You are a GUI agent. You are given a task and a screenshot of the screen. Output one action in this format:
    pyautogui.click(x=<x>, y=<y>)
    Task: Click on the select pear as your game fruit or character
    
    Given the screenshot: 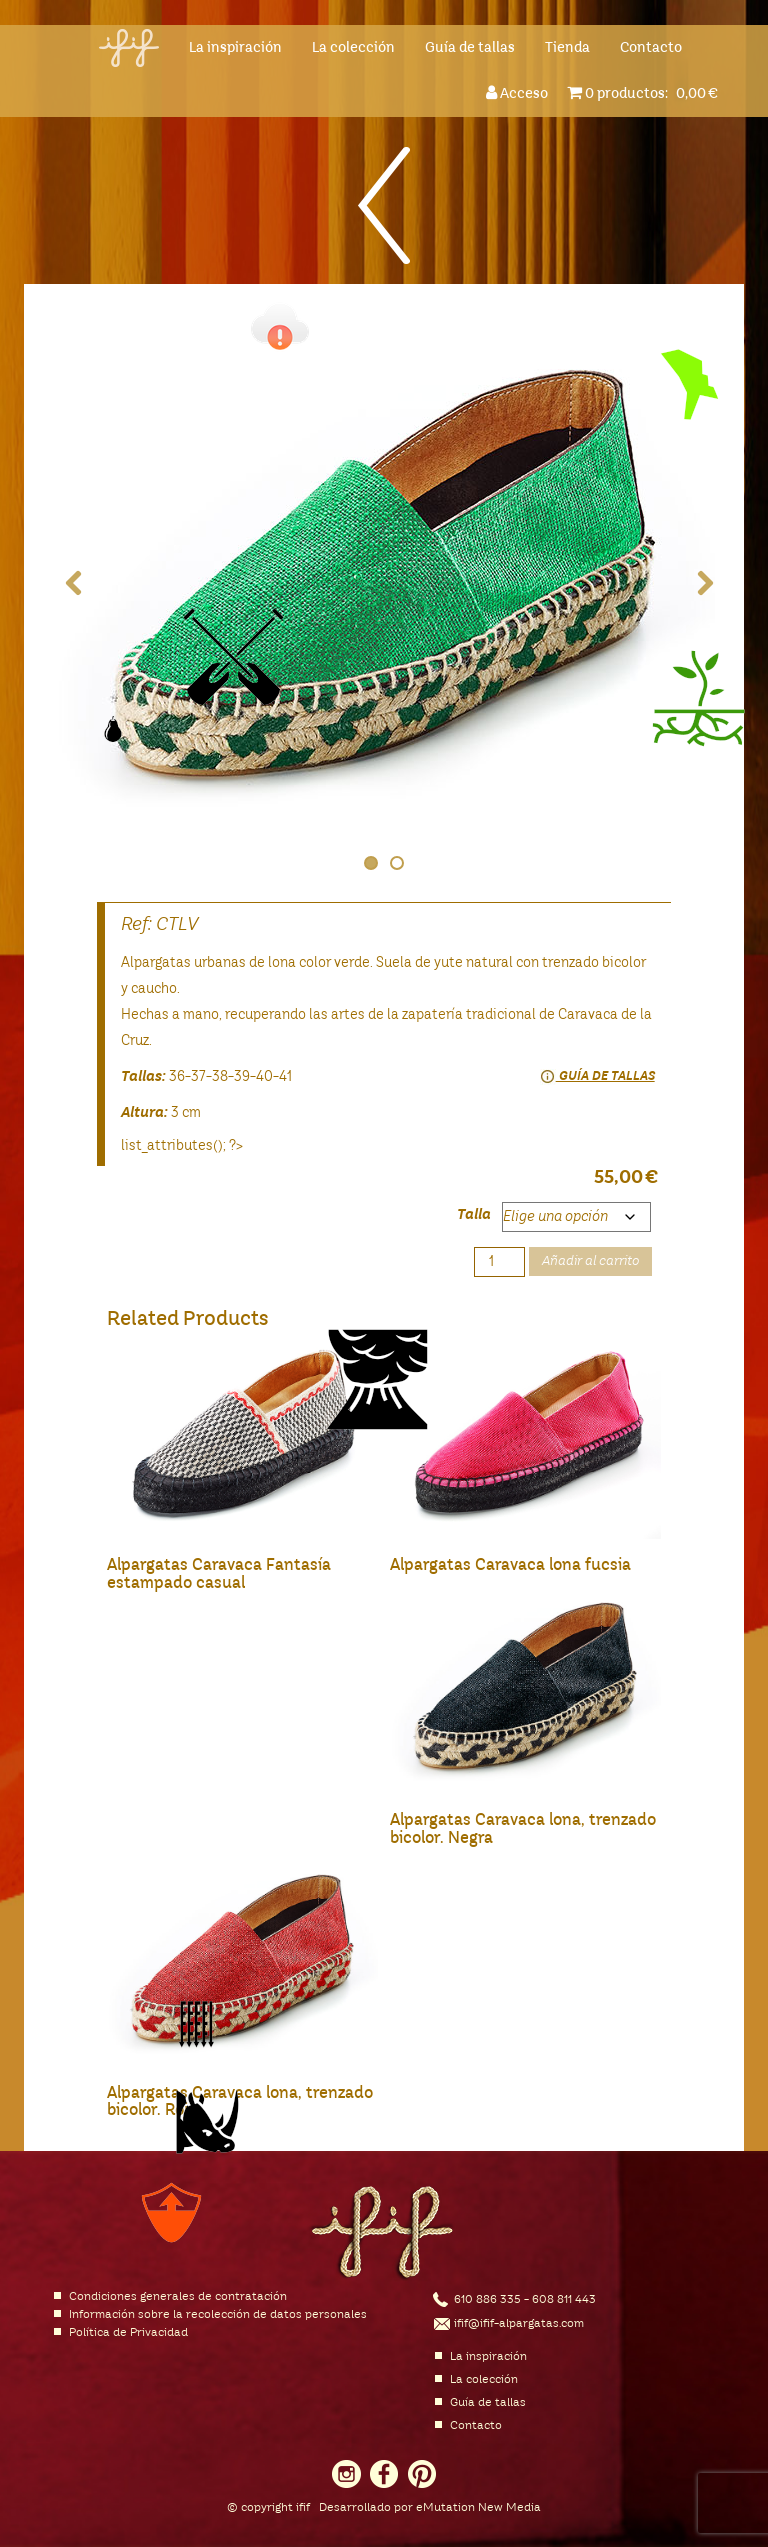 What is the action you would take?
    pyautogui.click(x=113, y=729)
    